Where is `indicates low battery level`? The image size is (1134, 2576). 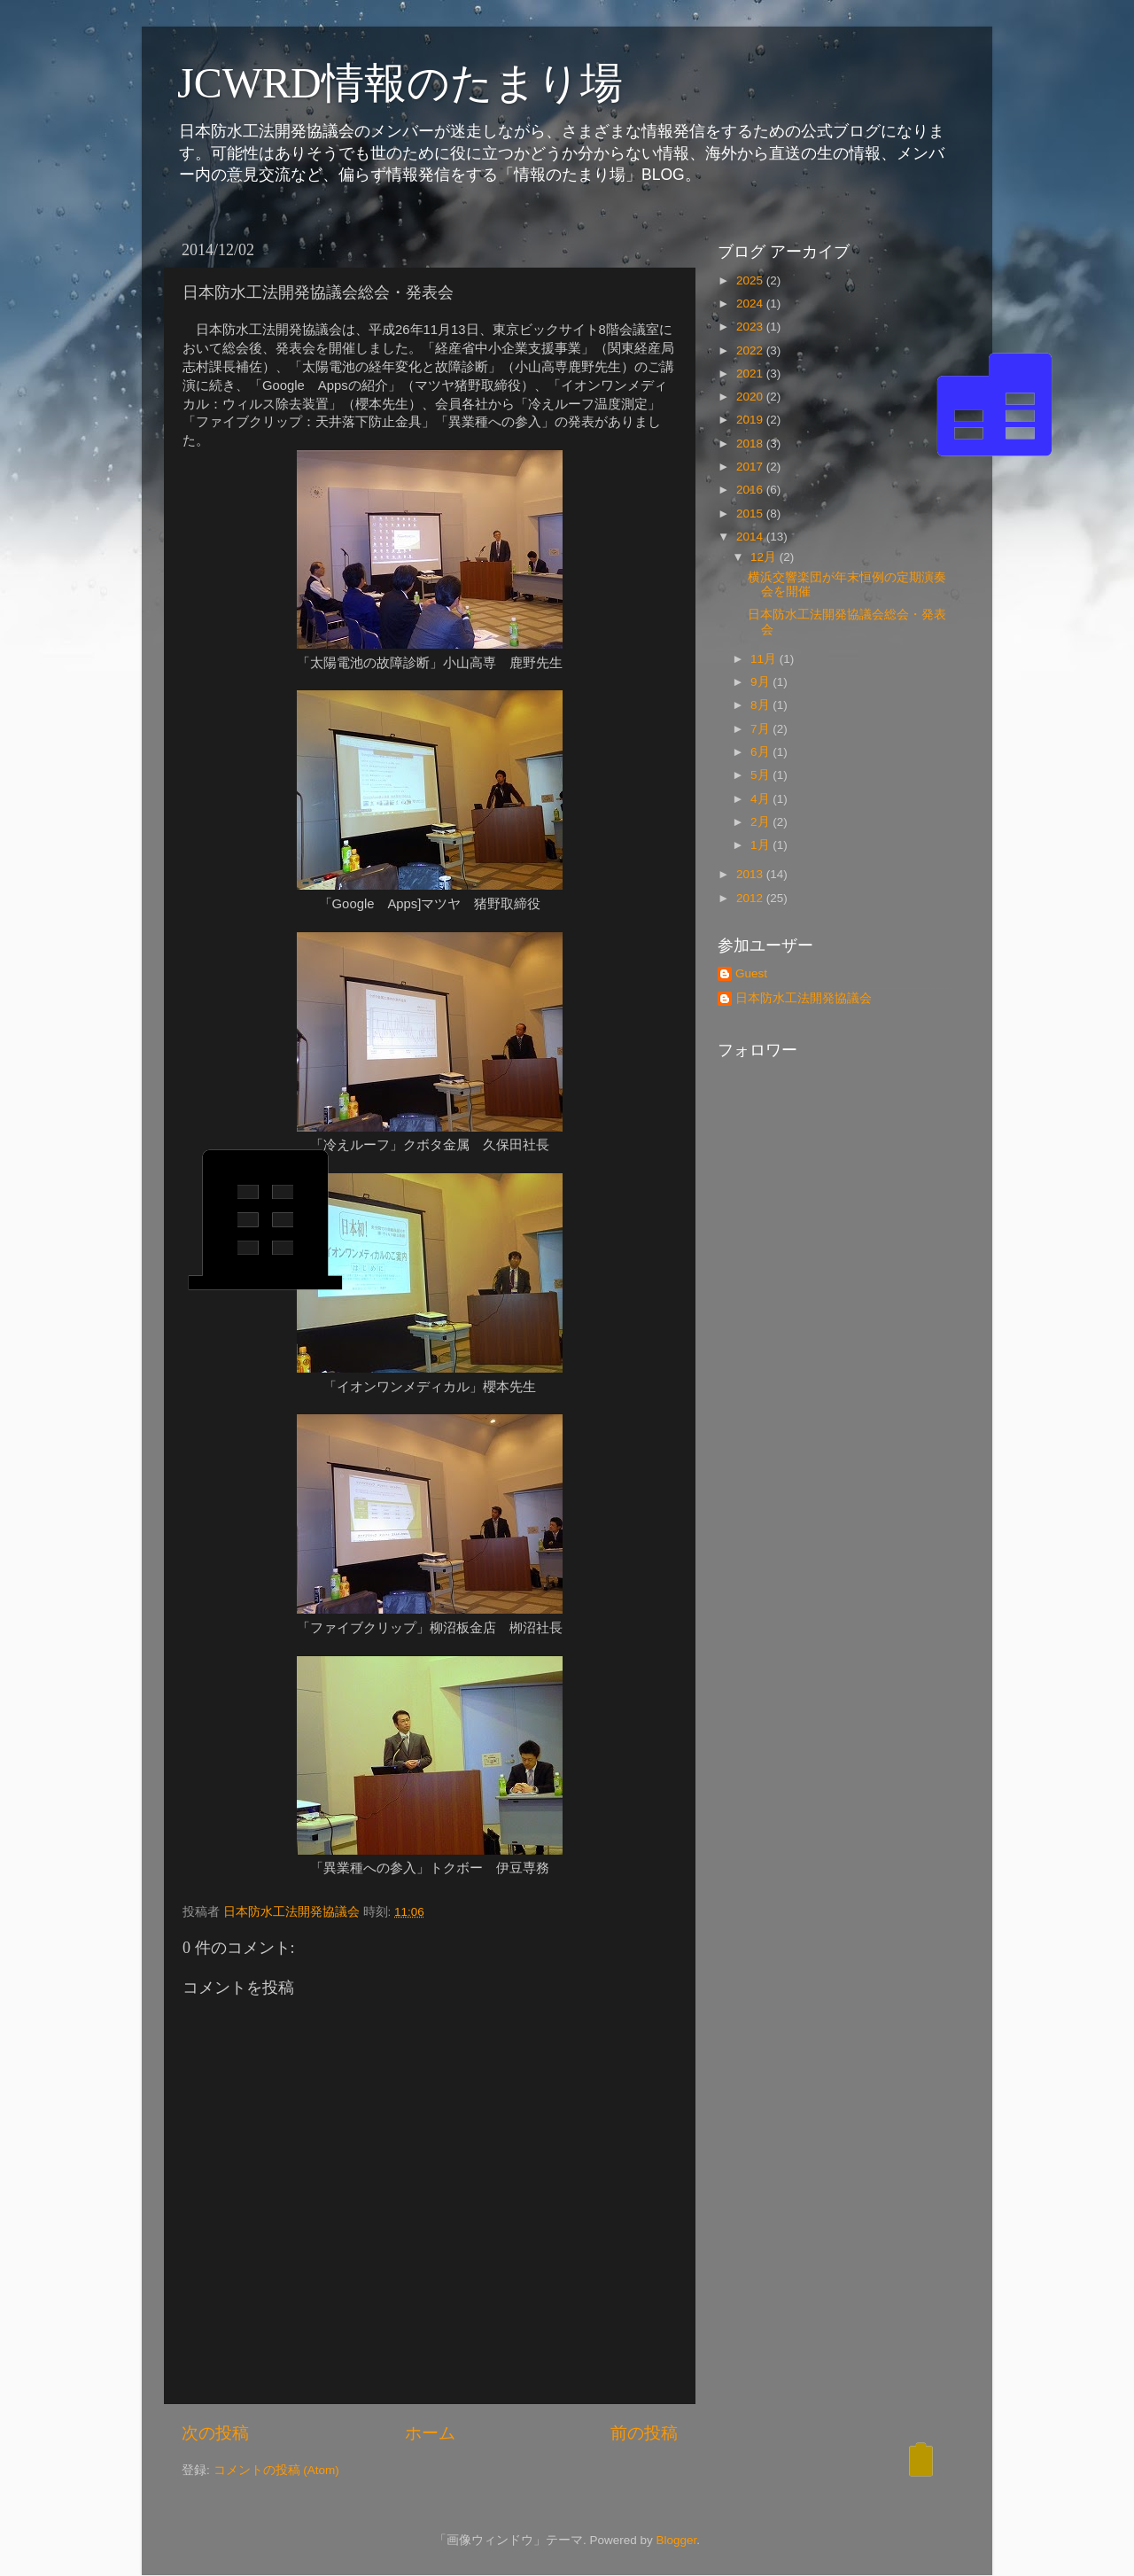
indicates low battery level is located at coordinates (920, 2459).